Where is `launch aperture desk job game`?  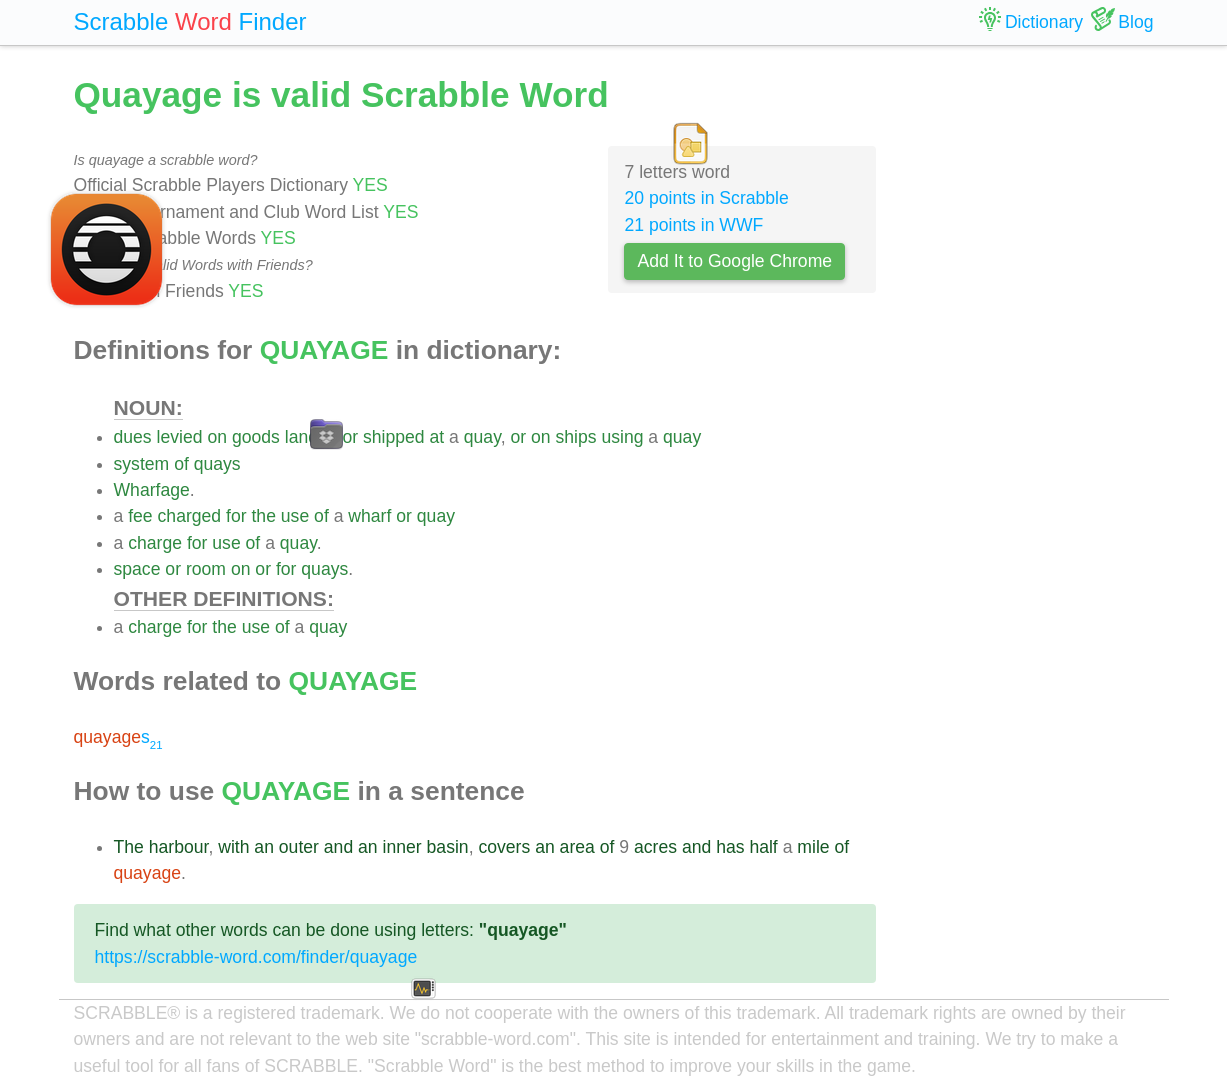 launch aperture desk job game is located at coordinates (106, 249).